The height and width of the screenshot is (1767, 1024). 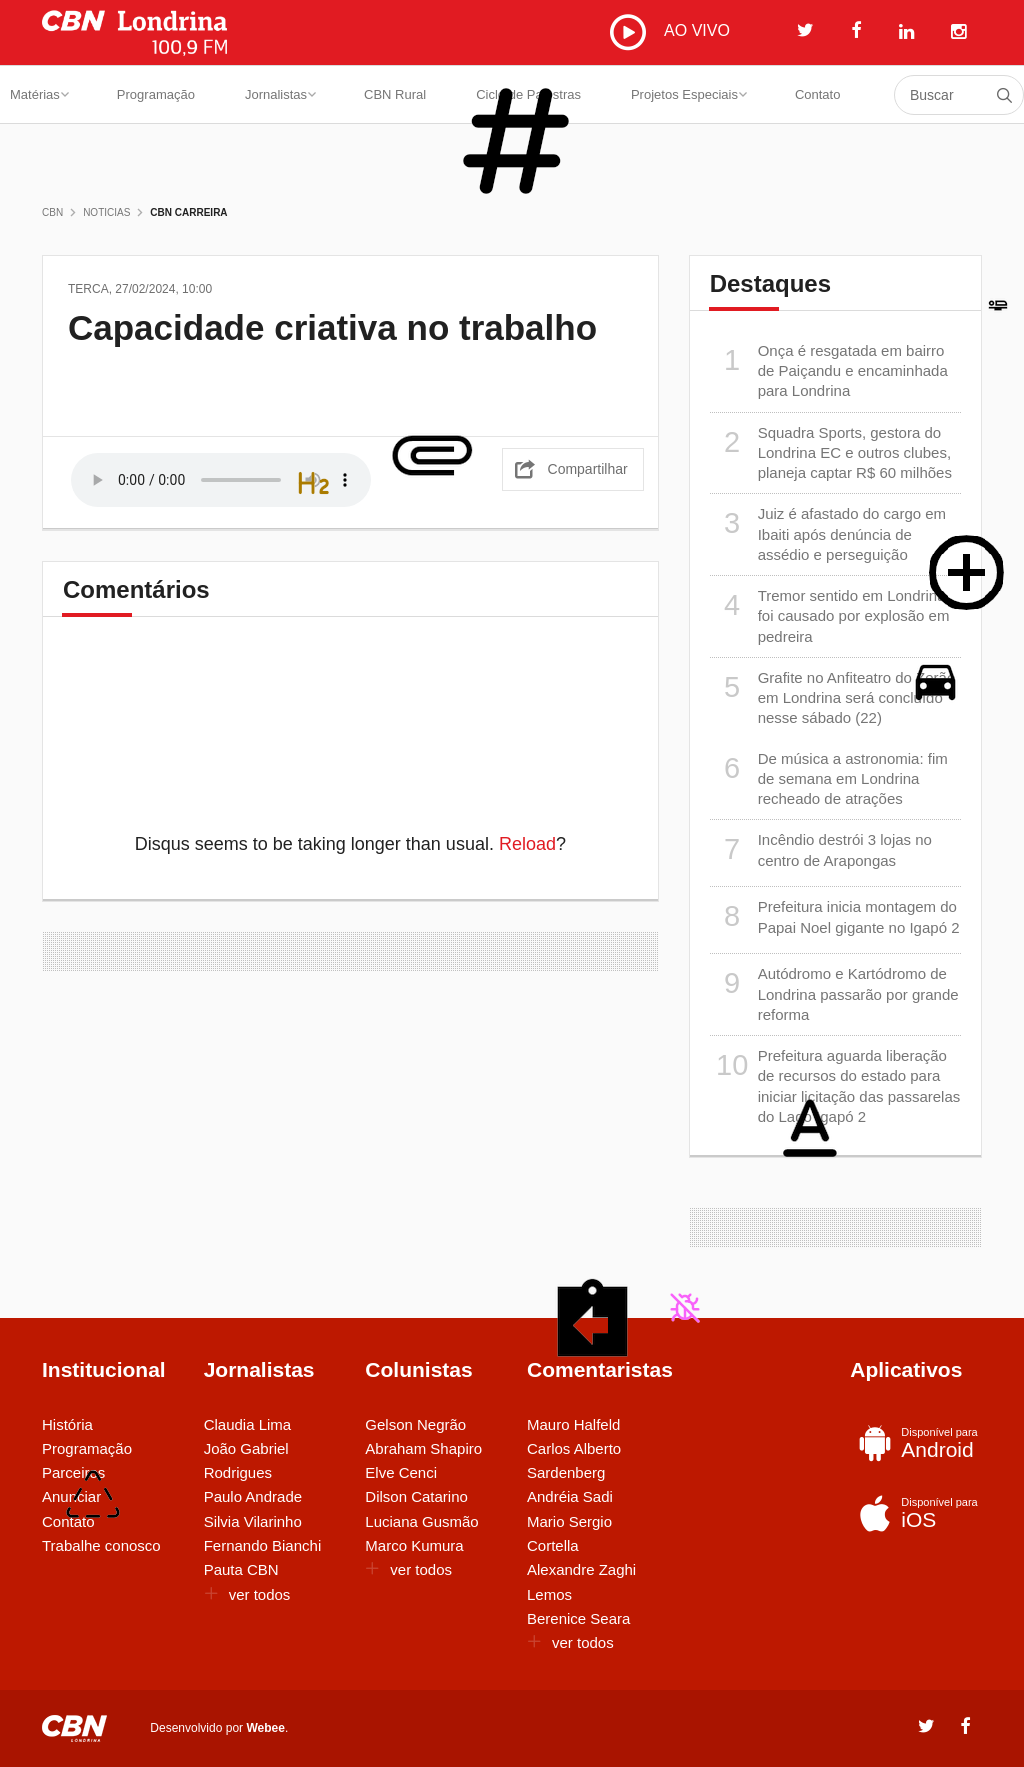 I want to click on format text as heading level 2, so click(x=313, y=483).